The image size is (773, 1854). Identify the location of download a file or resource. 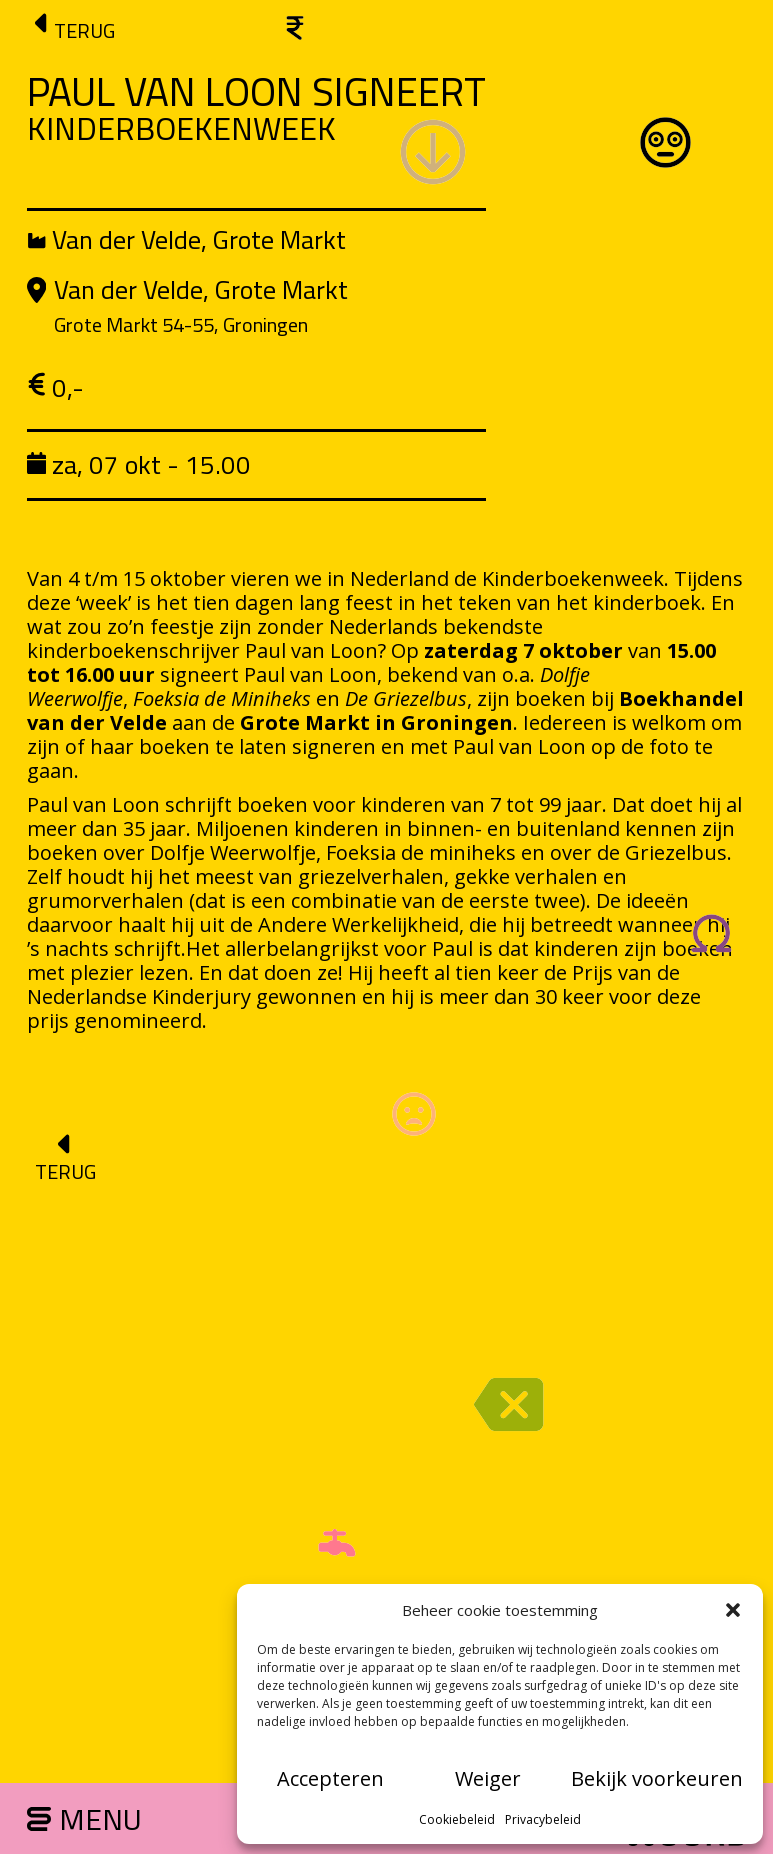
(433, 152).